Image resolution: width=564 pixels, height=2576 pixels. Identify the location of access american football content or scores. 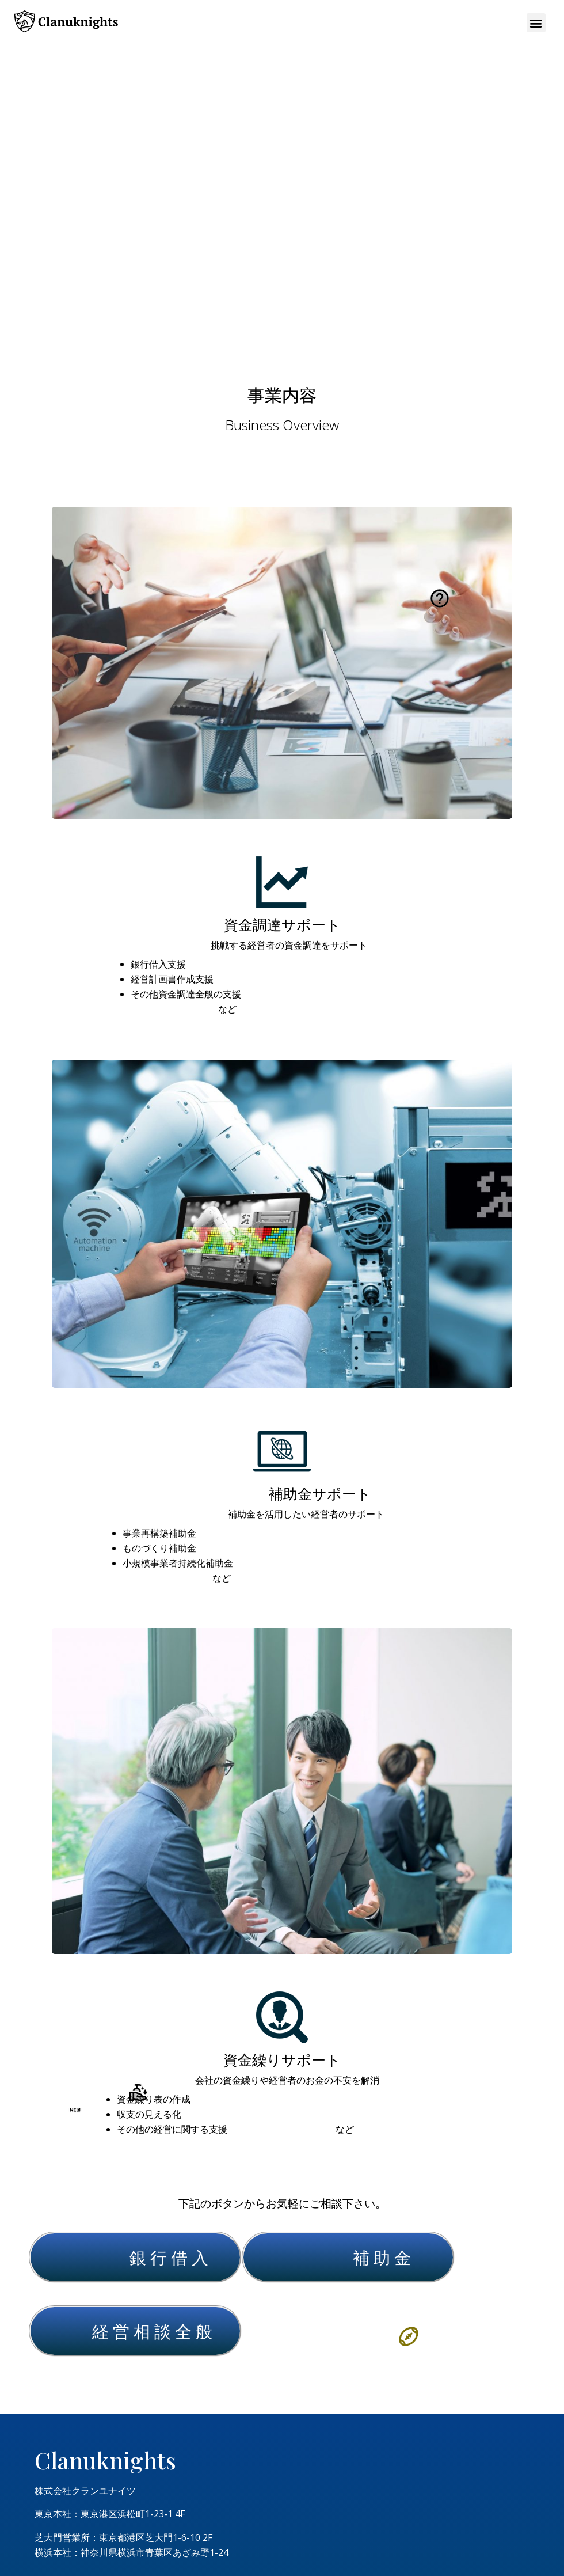
(409, 2336).